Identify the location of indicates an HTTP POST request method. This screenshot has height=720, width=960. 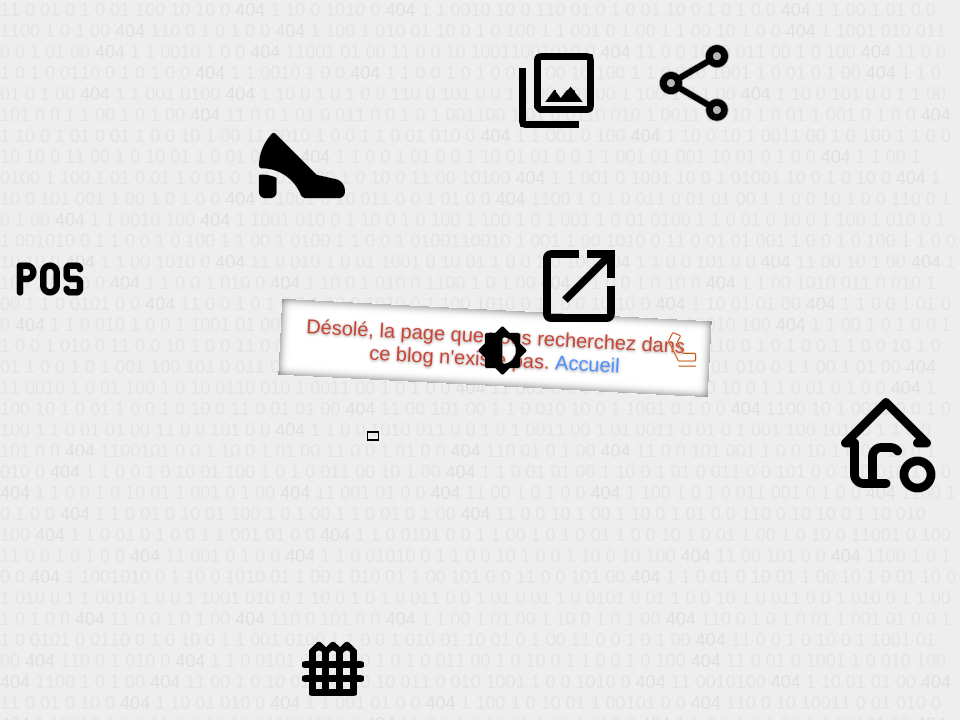
(50, 279).